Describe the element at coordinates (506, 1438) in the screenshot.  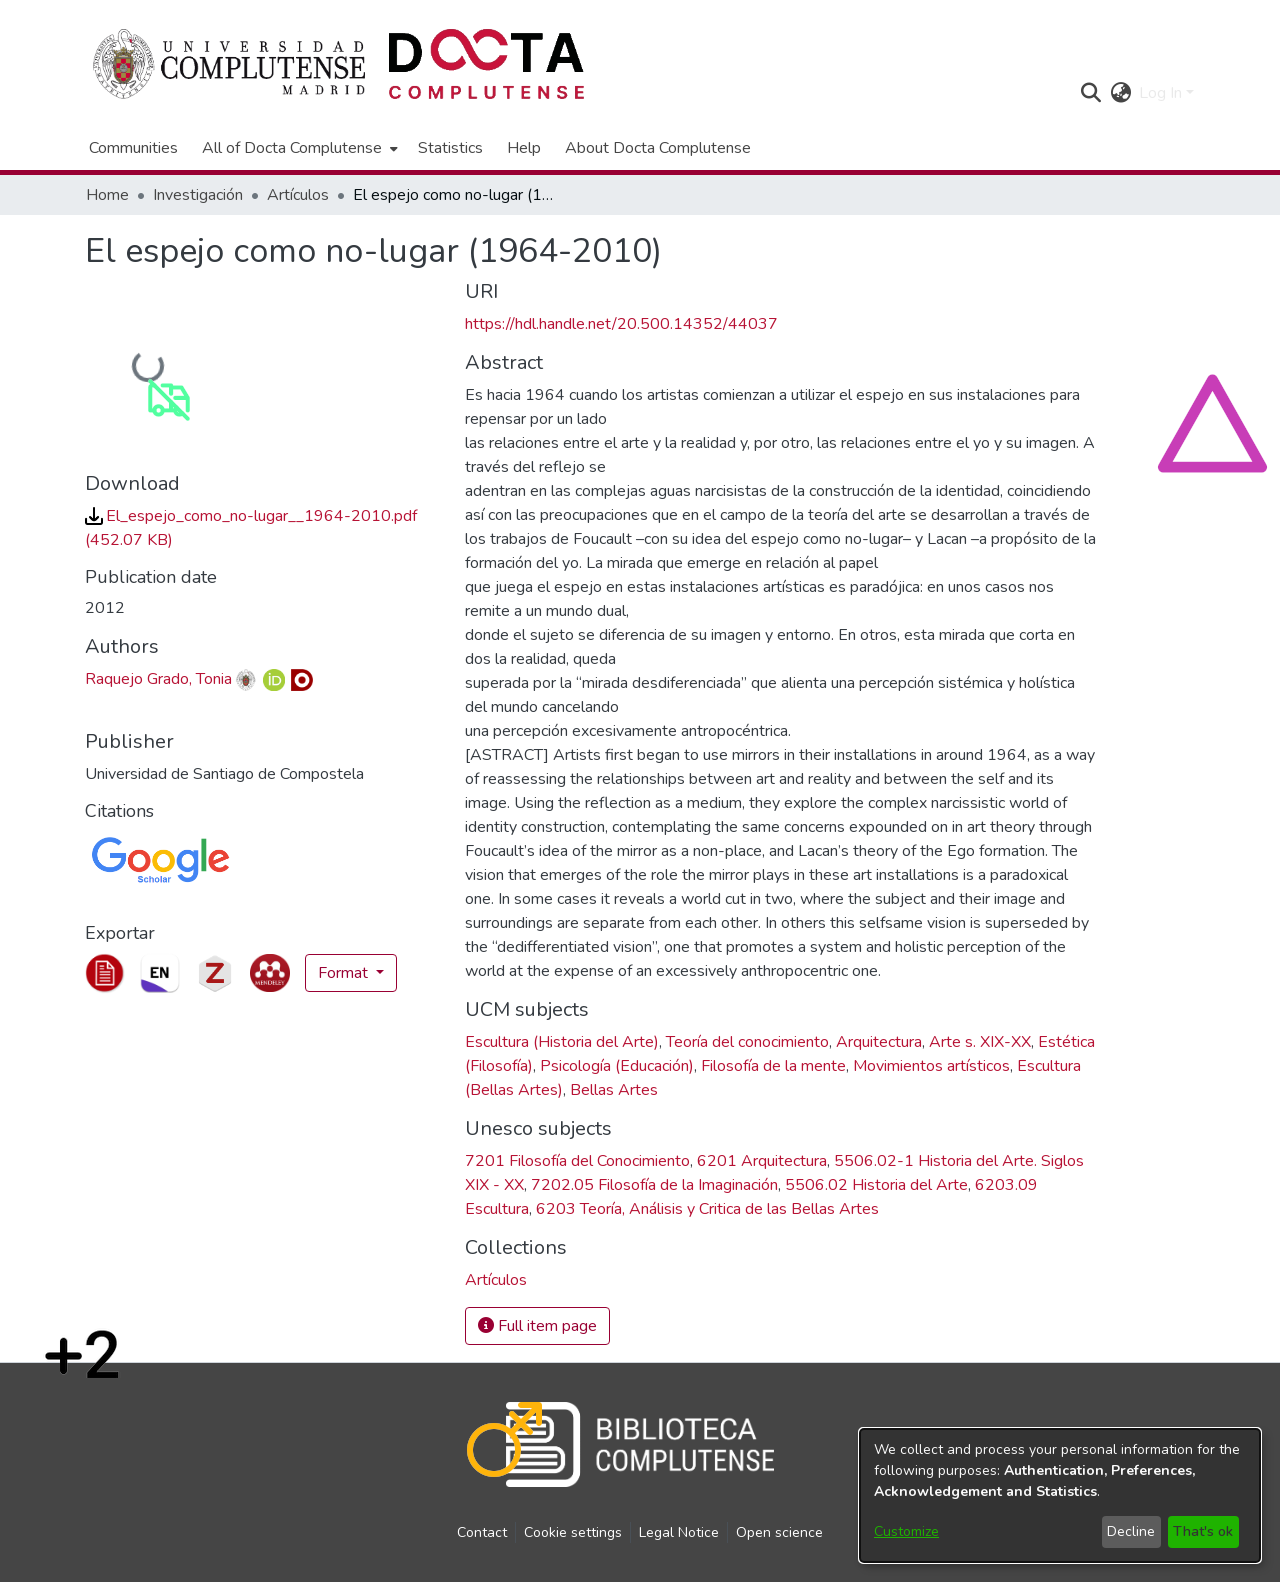
I see `indicates transgender identity option` at that location.